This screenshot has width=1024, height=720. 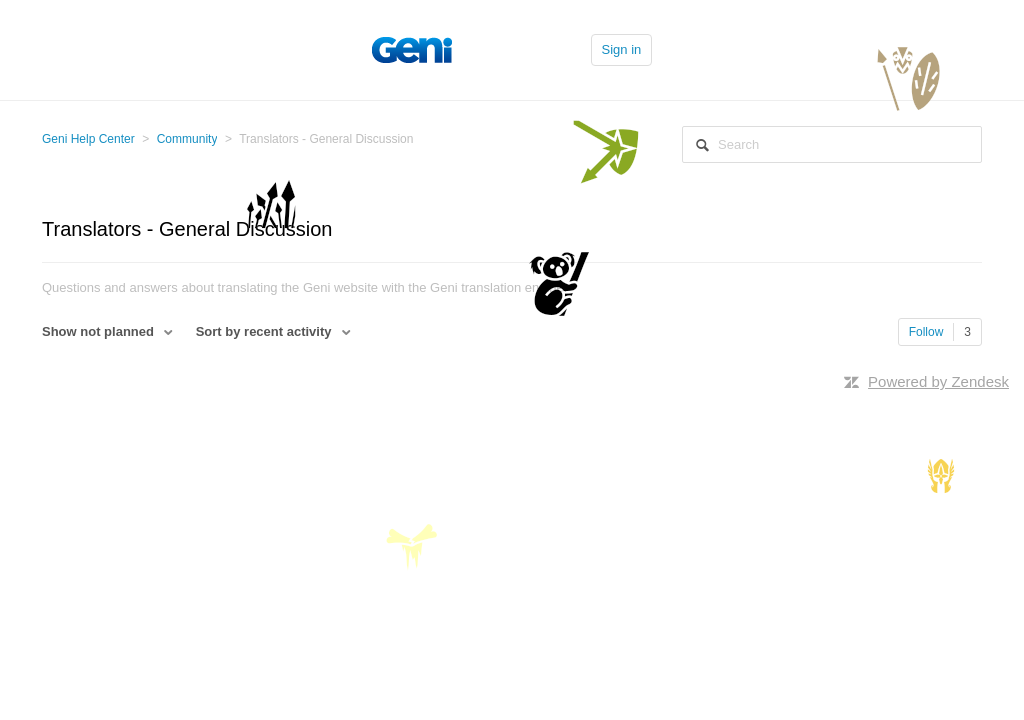 I want to click on indicates damage reflection or counterattack ability, so click(x=606, y=153).